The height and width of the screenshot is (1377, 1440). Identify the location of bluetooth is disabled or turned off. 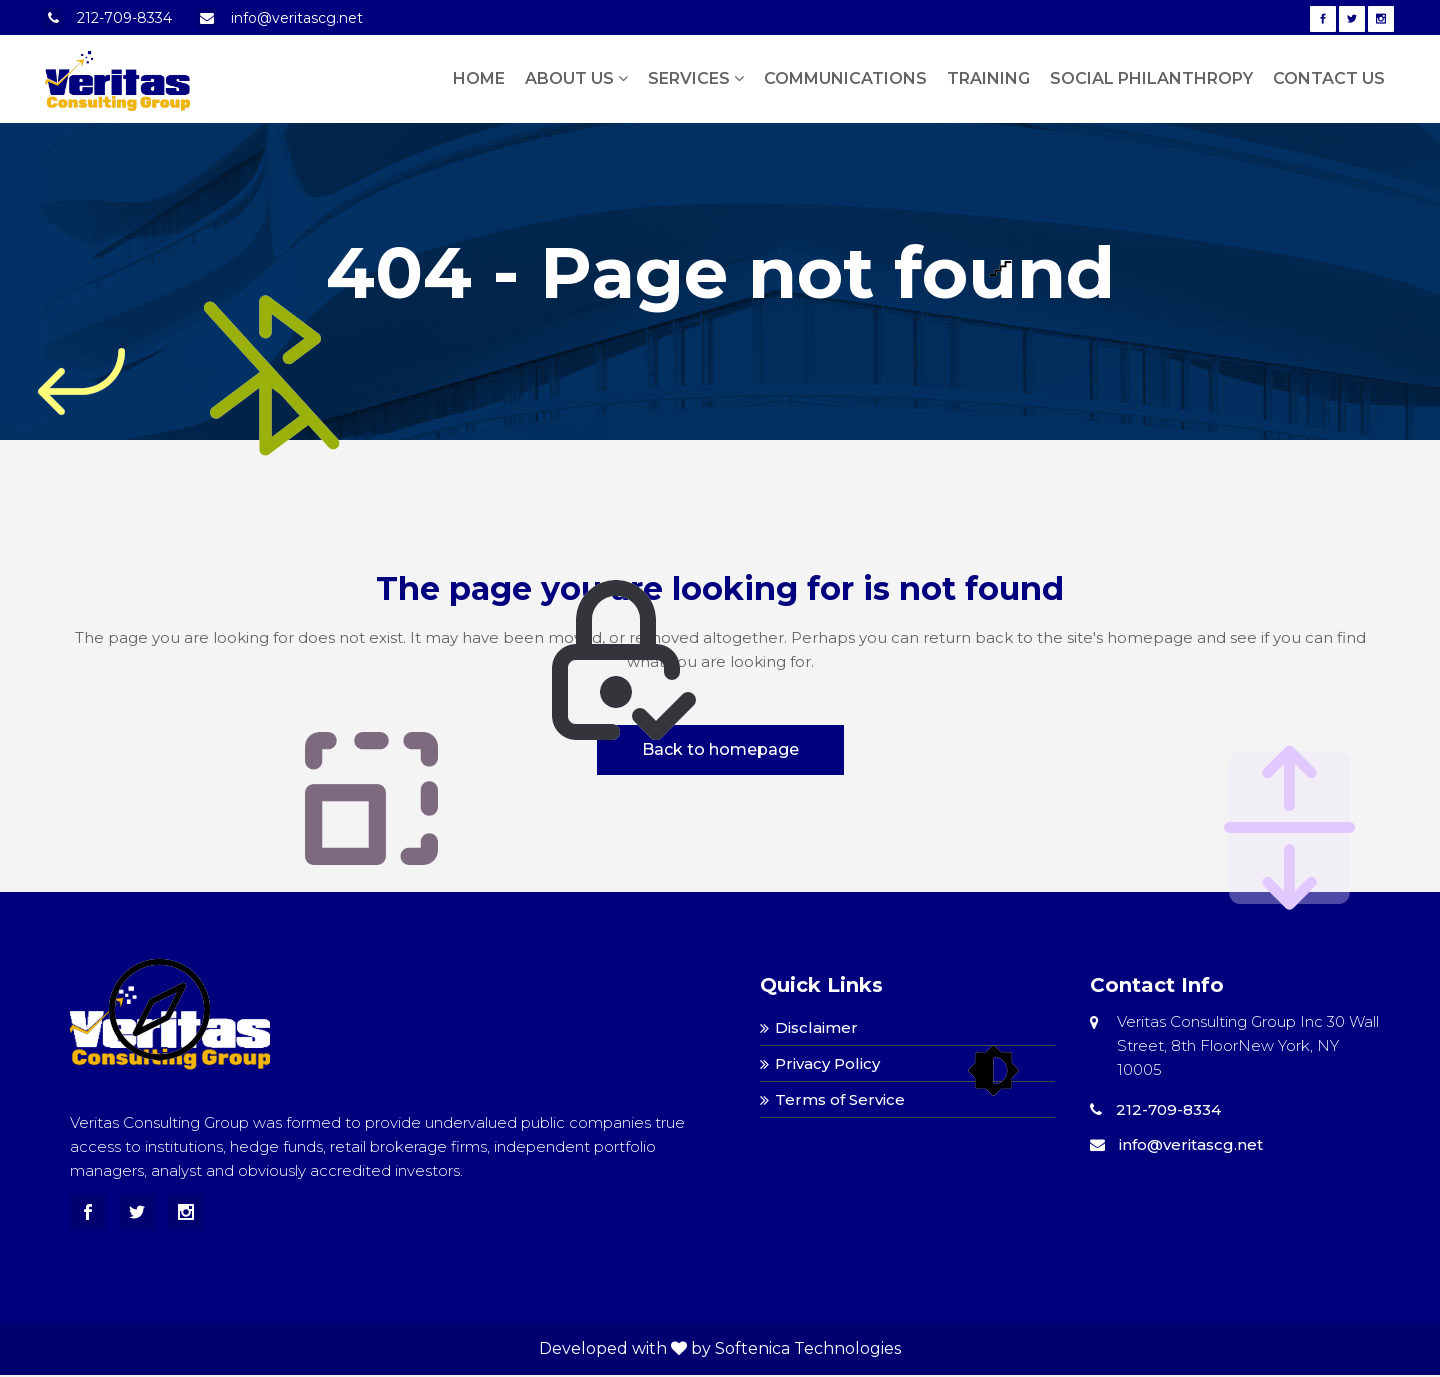
(265, 375).